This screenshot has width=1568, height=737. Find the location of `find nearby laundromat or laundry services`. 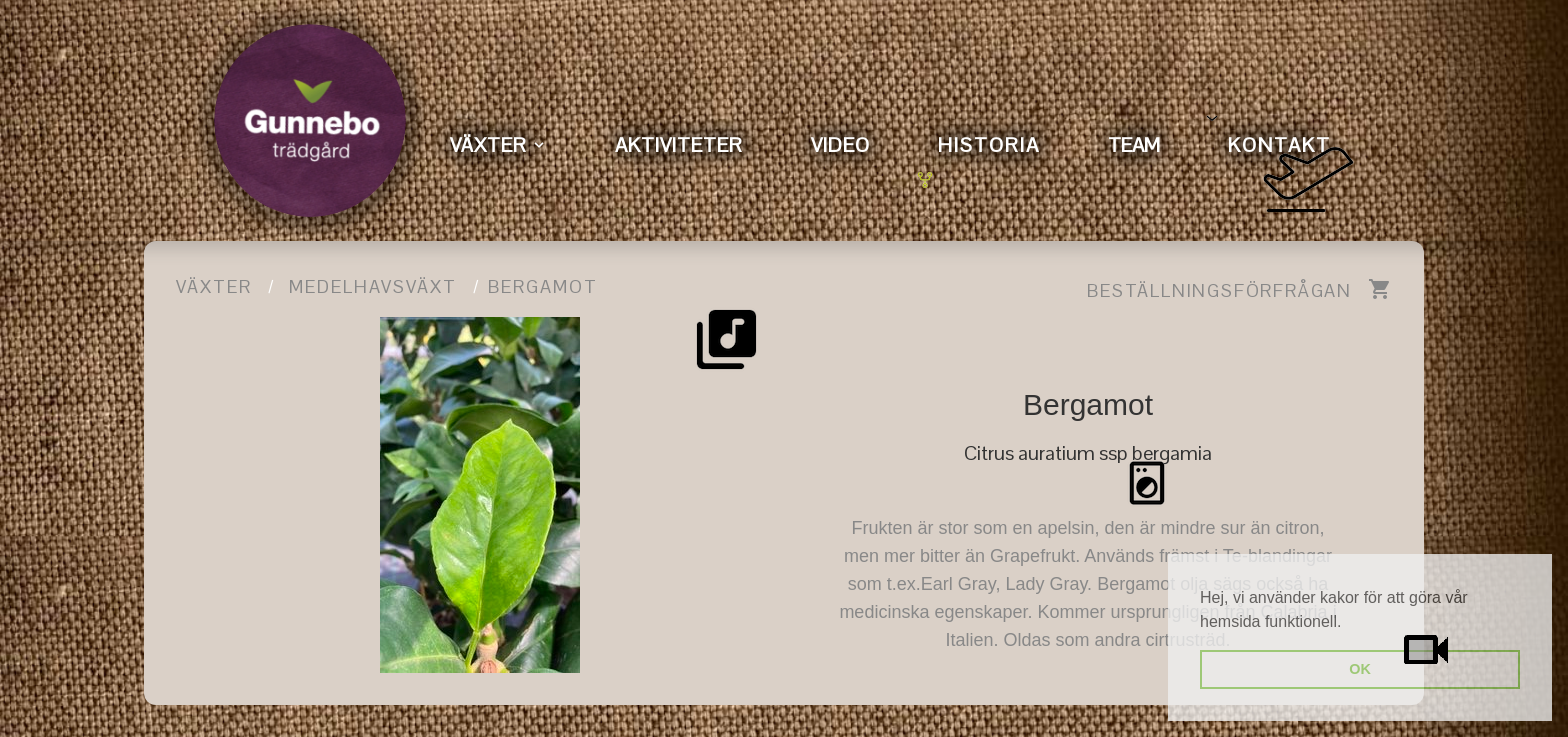

find nearby laundromat or laundry services is located at coordinates (1147, 483).